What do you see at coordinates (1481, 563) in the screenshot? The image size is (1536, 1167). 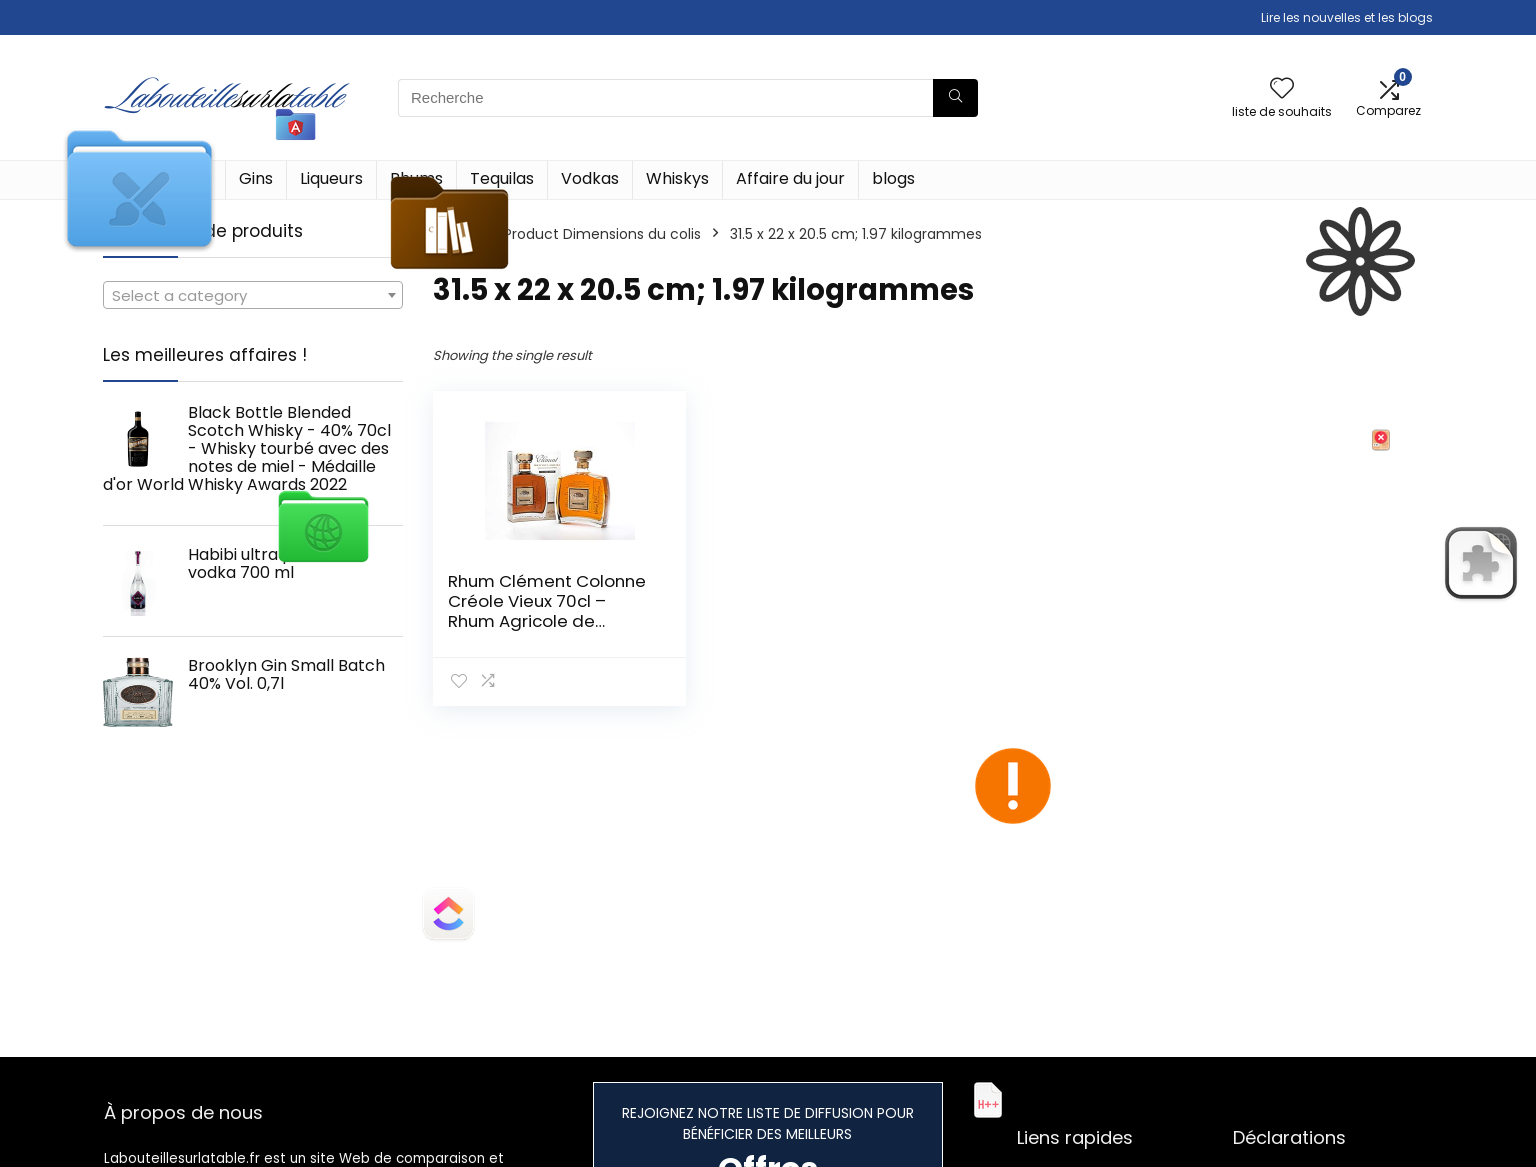 I see `open libreoffice templates` at bounding box center [1481, 563].